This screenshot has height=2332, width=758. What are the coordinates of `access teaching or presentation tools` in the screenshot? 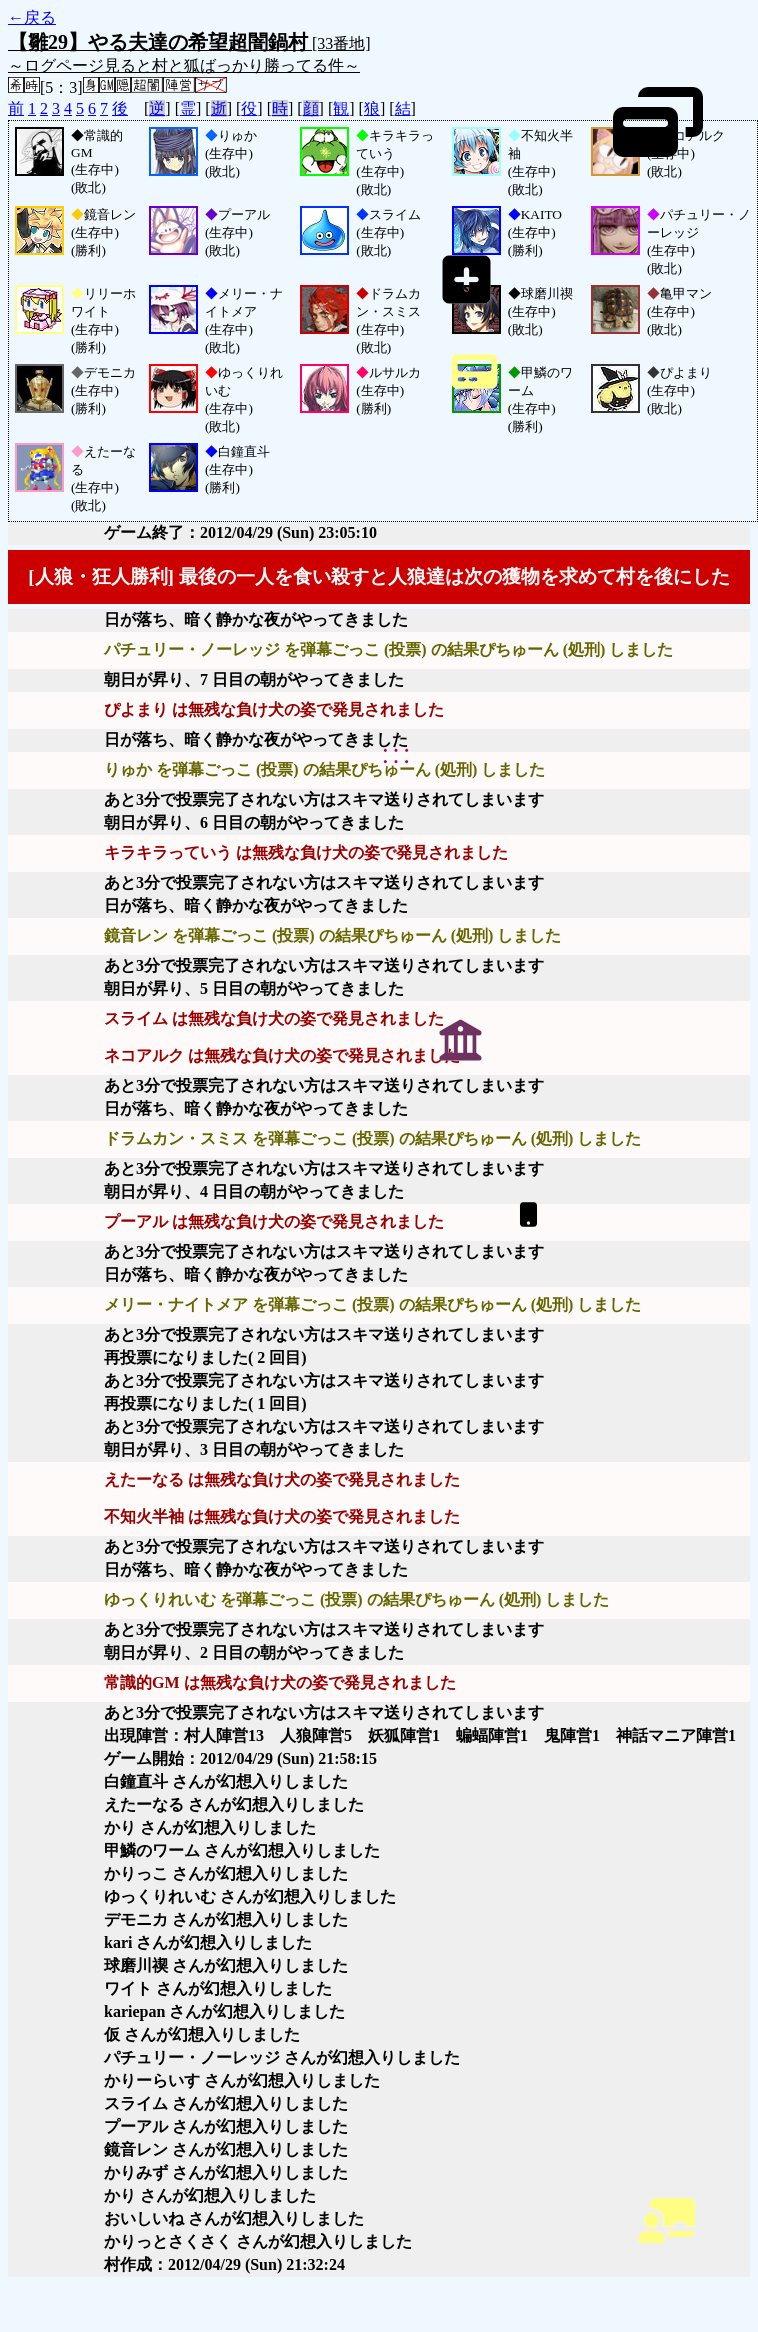 It's located at (668, 2219).